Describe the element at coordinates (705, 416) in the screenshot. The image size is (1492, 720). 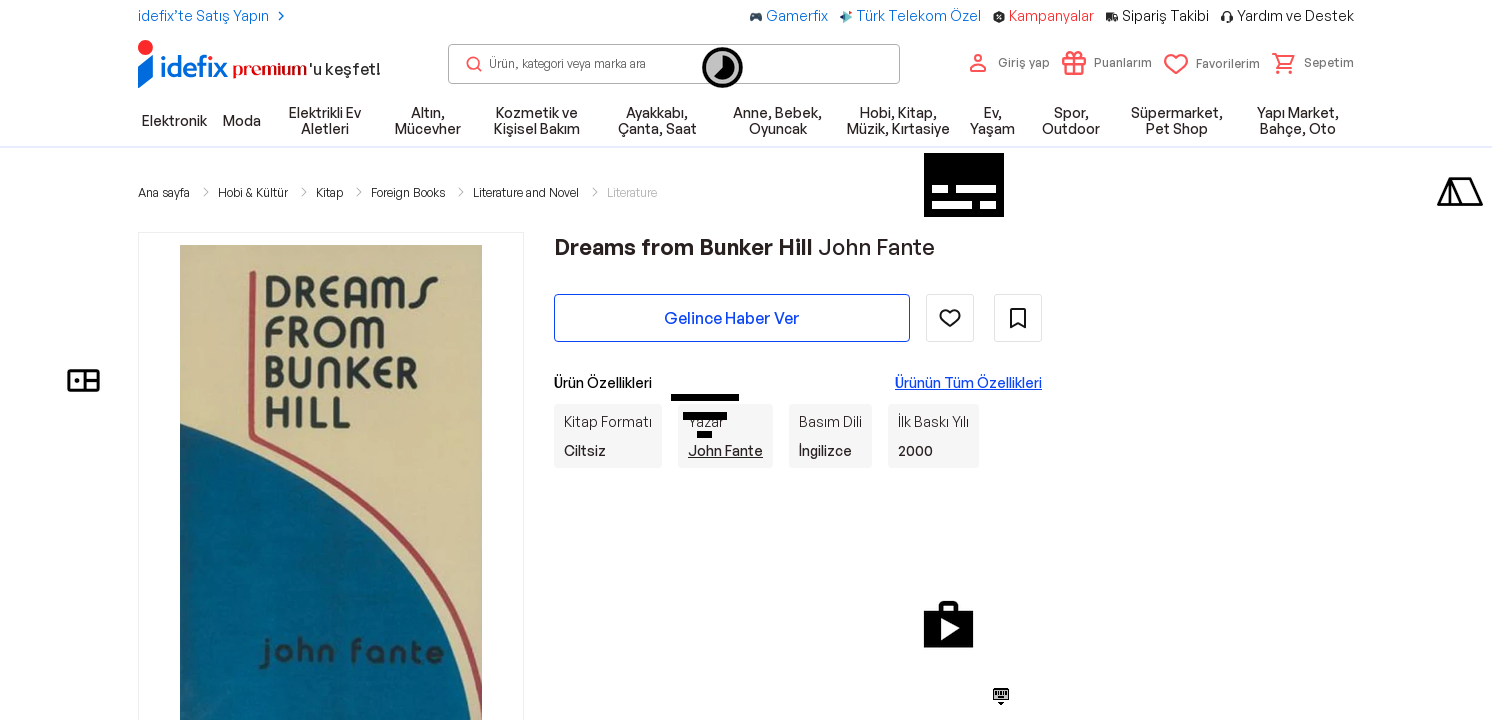
I see `filter or sort list items` at that location.